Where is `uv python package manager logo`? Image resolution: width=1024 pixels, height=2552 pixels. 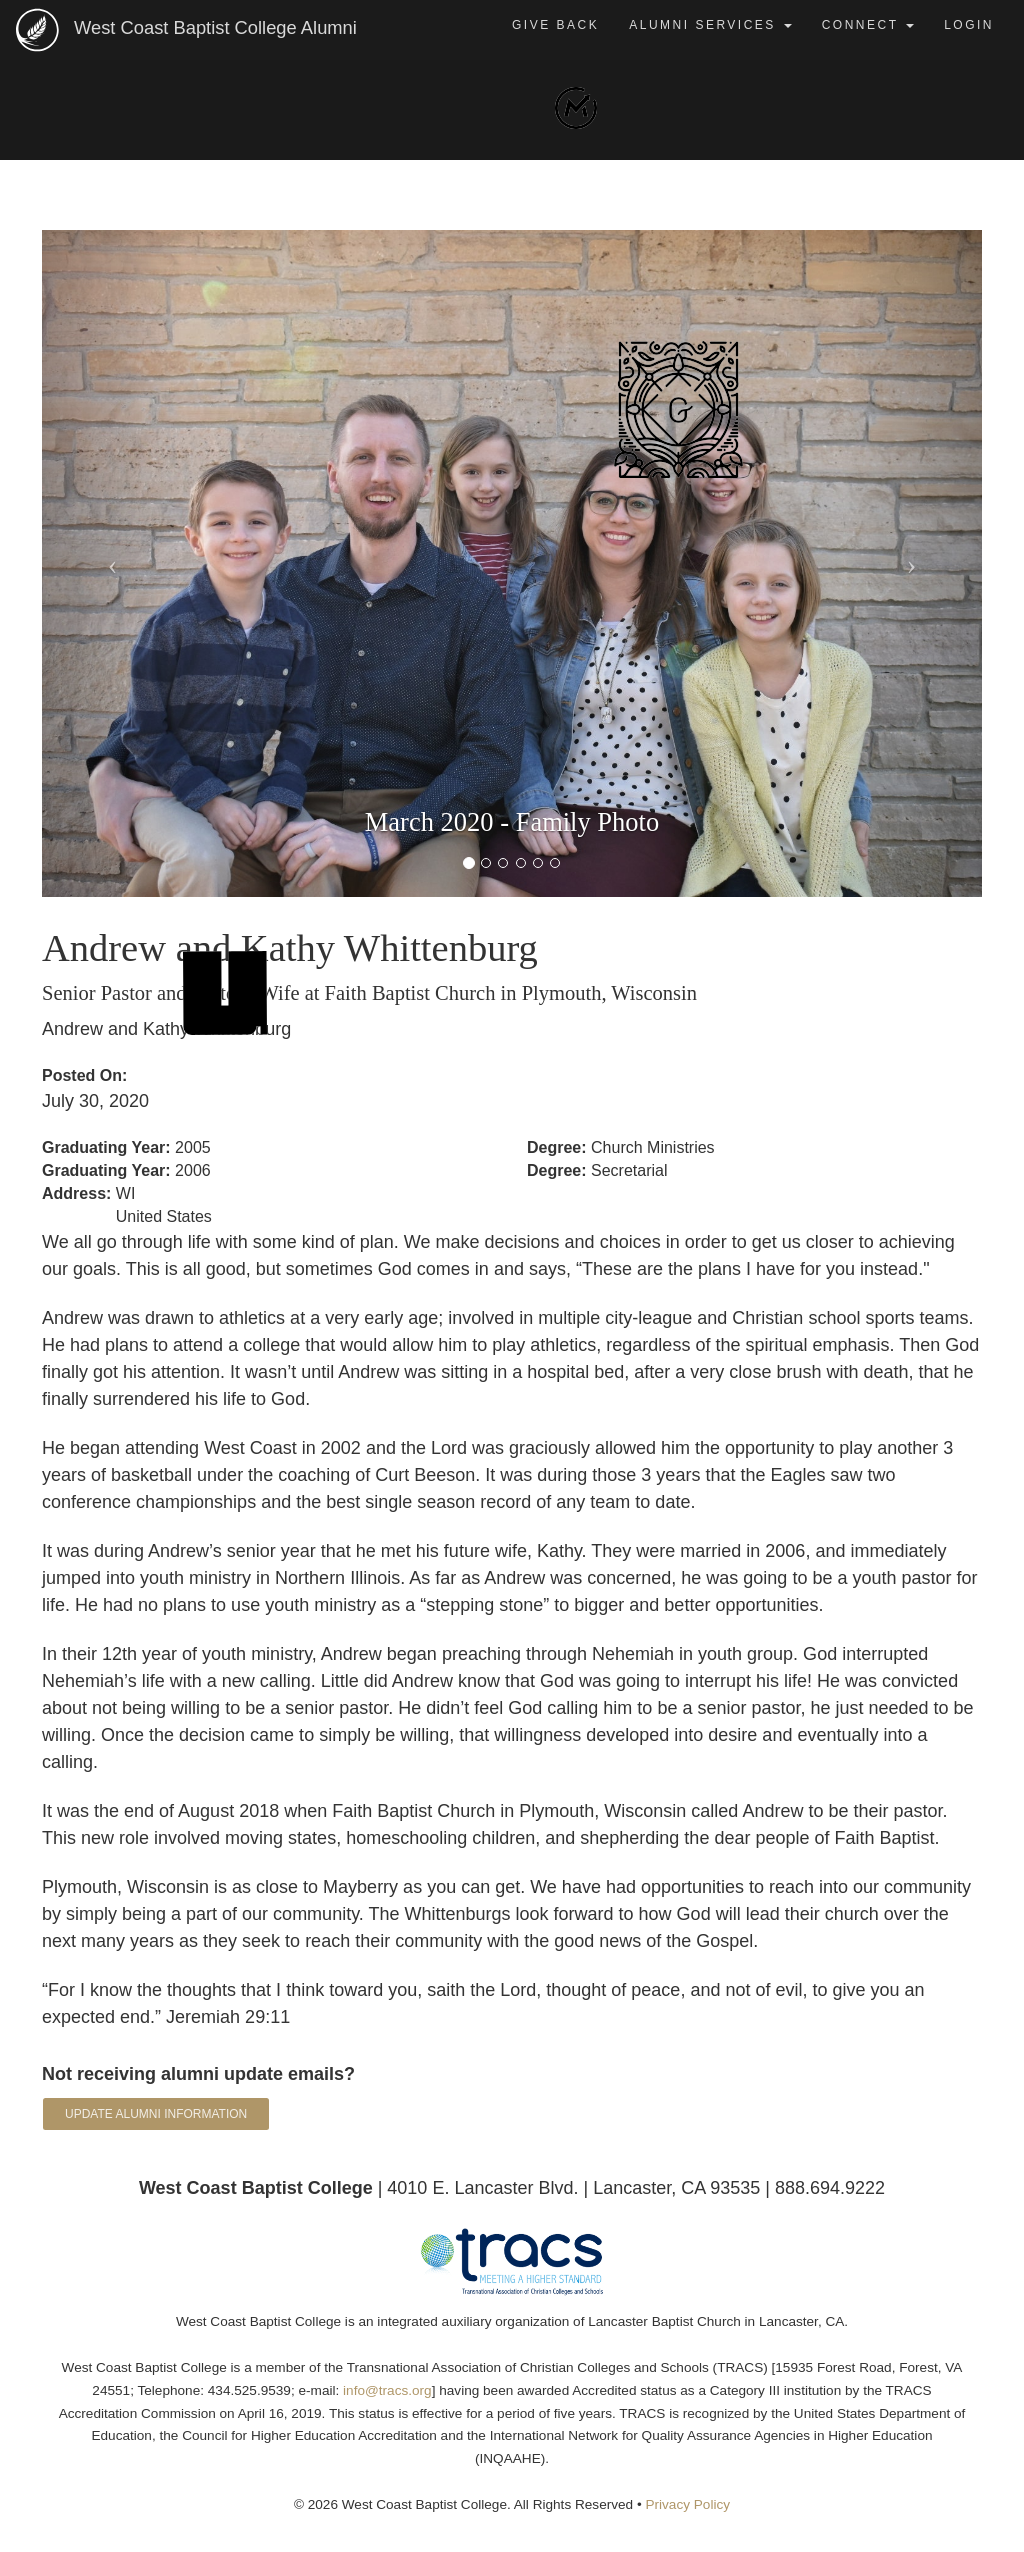 uv python package manager logo is located at coordinates (225, 993).